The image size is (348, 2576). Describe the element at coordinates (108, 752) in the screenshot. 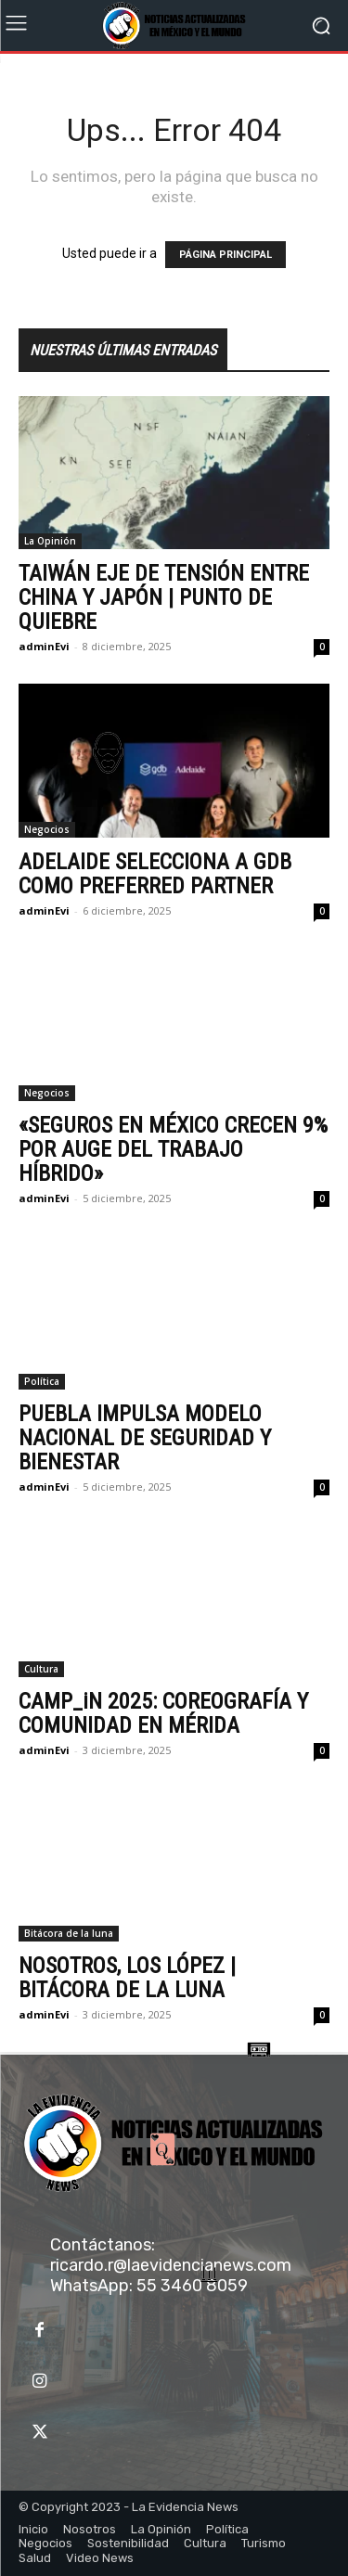

I see `indicates a villain or antagonist character` at that location.